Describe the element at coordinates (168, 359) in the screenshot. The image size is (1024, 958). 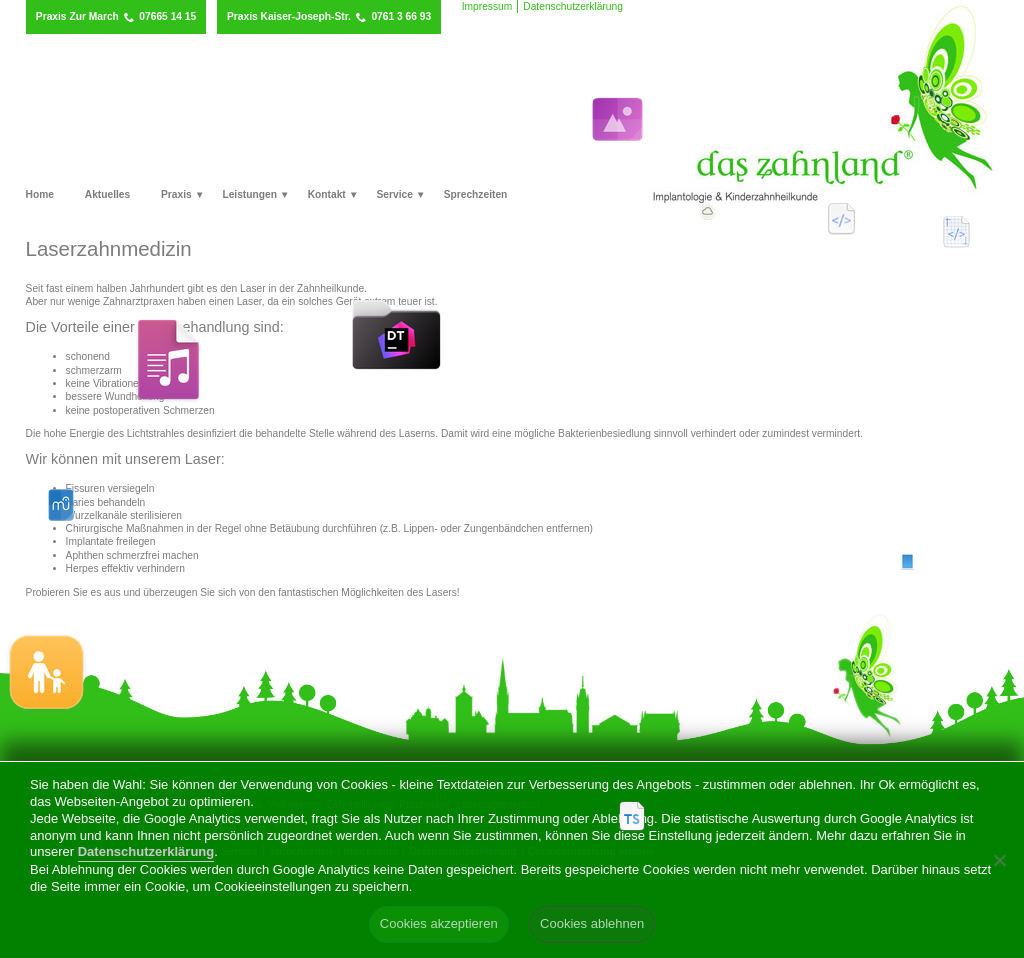
I see `audio playlist file type indicator` at that location.